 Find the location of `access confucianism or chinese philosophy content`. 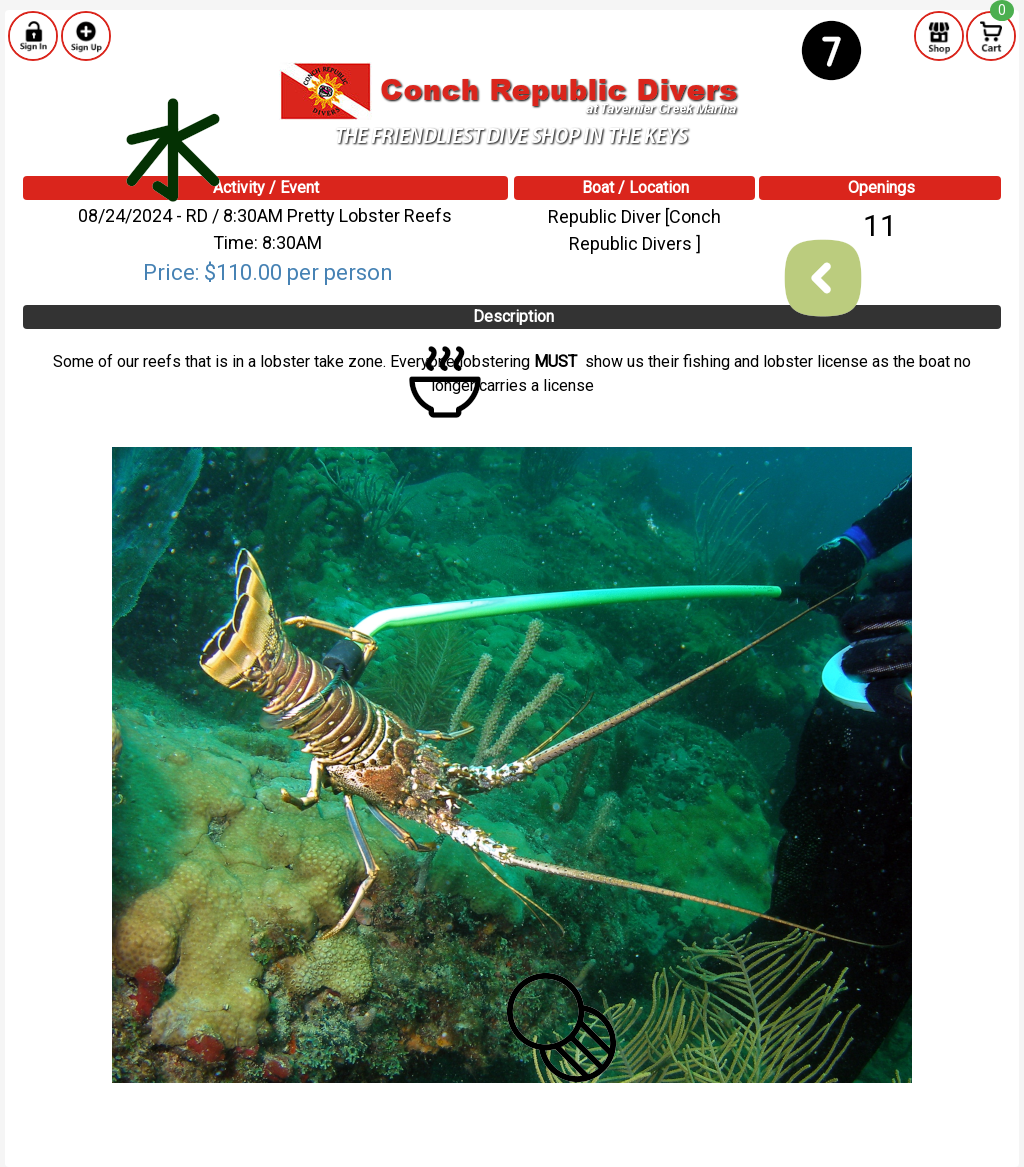

access confucianism or chinese philosophy content is located at coordinates (173, 150).